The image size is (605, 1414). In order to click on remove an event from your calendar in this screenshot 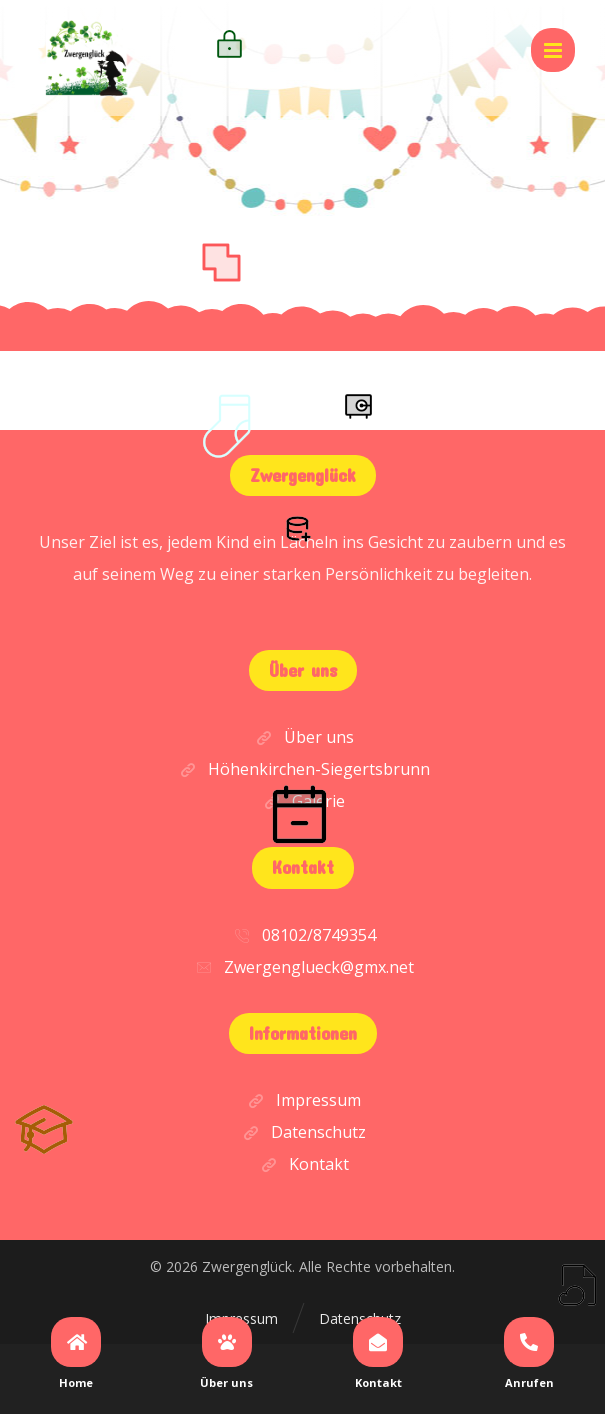, I will do `click(299, 816)`.